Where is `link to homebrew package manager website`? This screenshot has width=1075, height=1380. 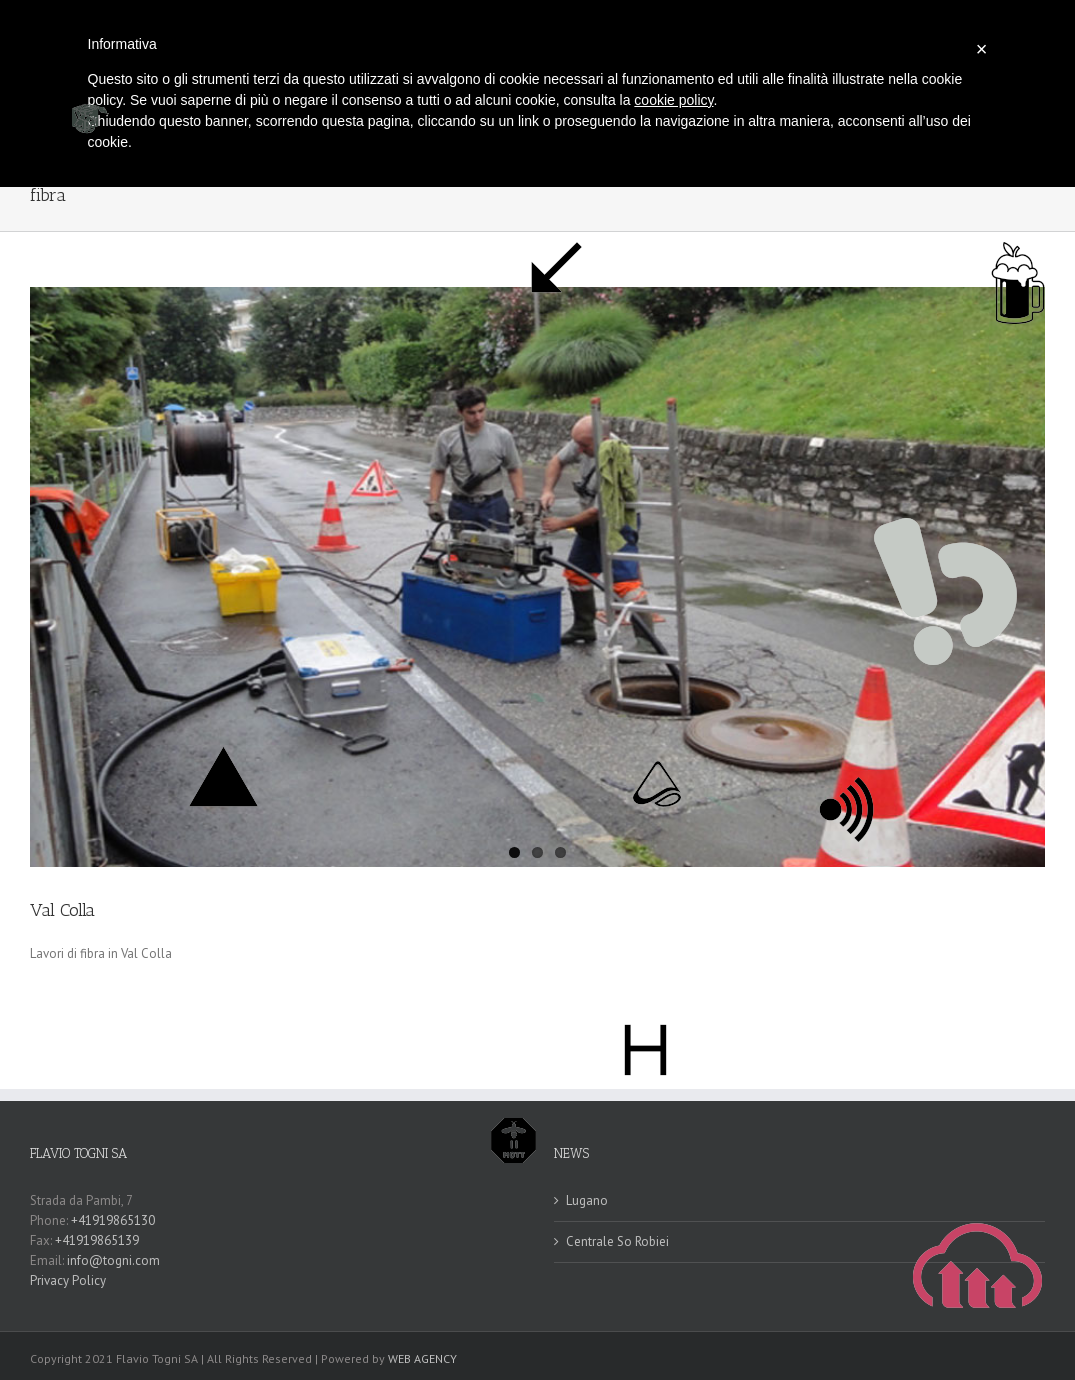
link to homebrew package manager website is located at coordinates (1018, 283).